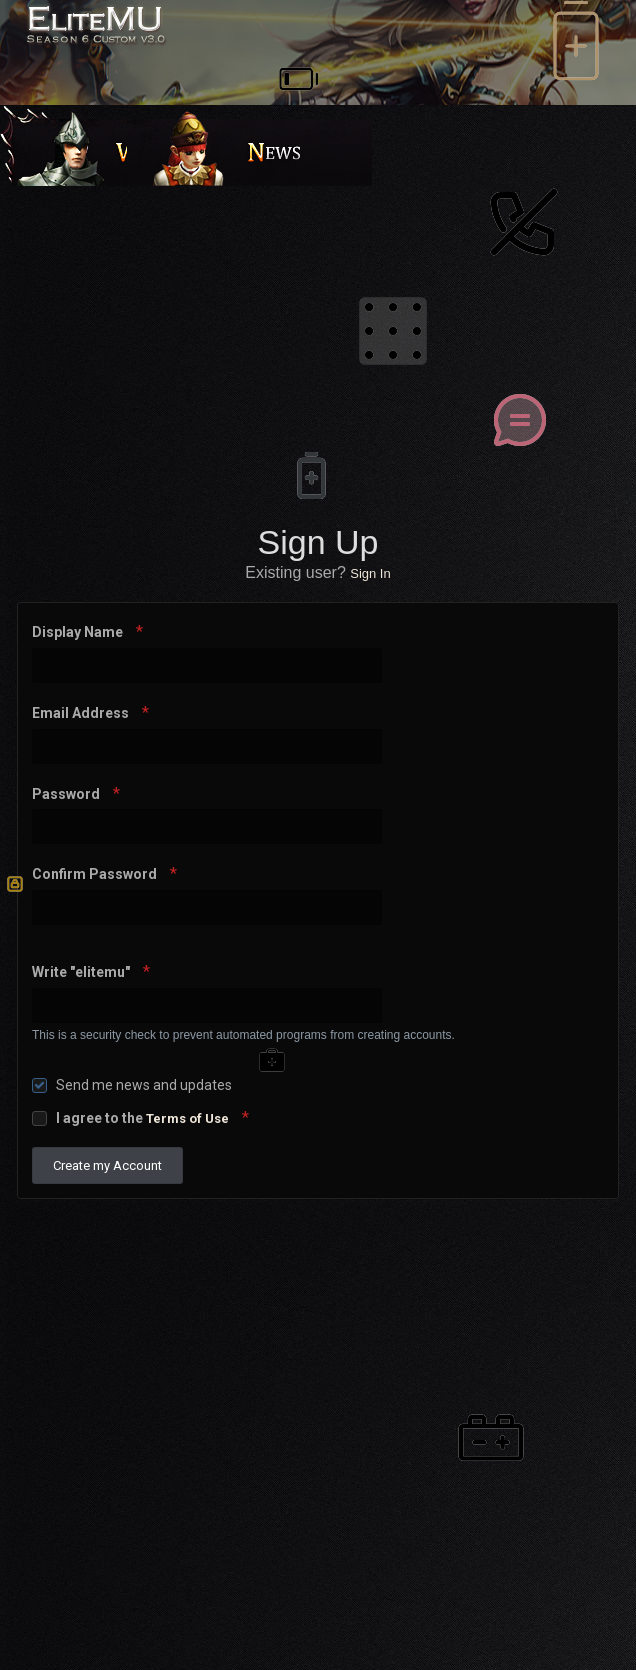 This screenshot has height=1670, width=636. What do you see at coordinates (272, 1061) in the screenshot?
I see `access medical or health resources` at bounding box center [272, 1061].